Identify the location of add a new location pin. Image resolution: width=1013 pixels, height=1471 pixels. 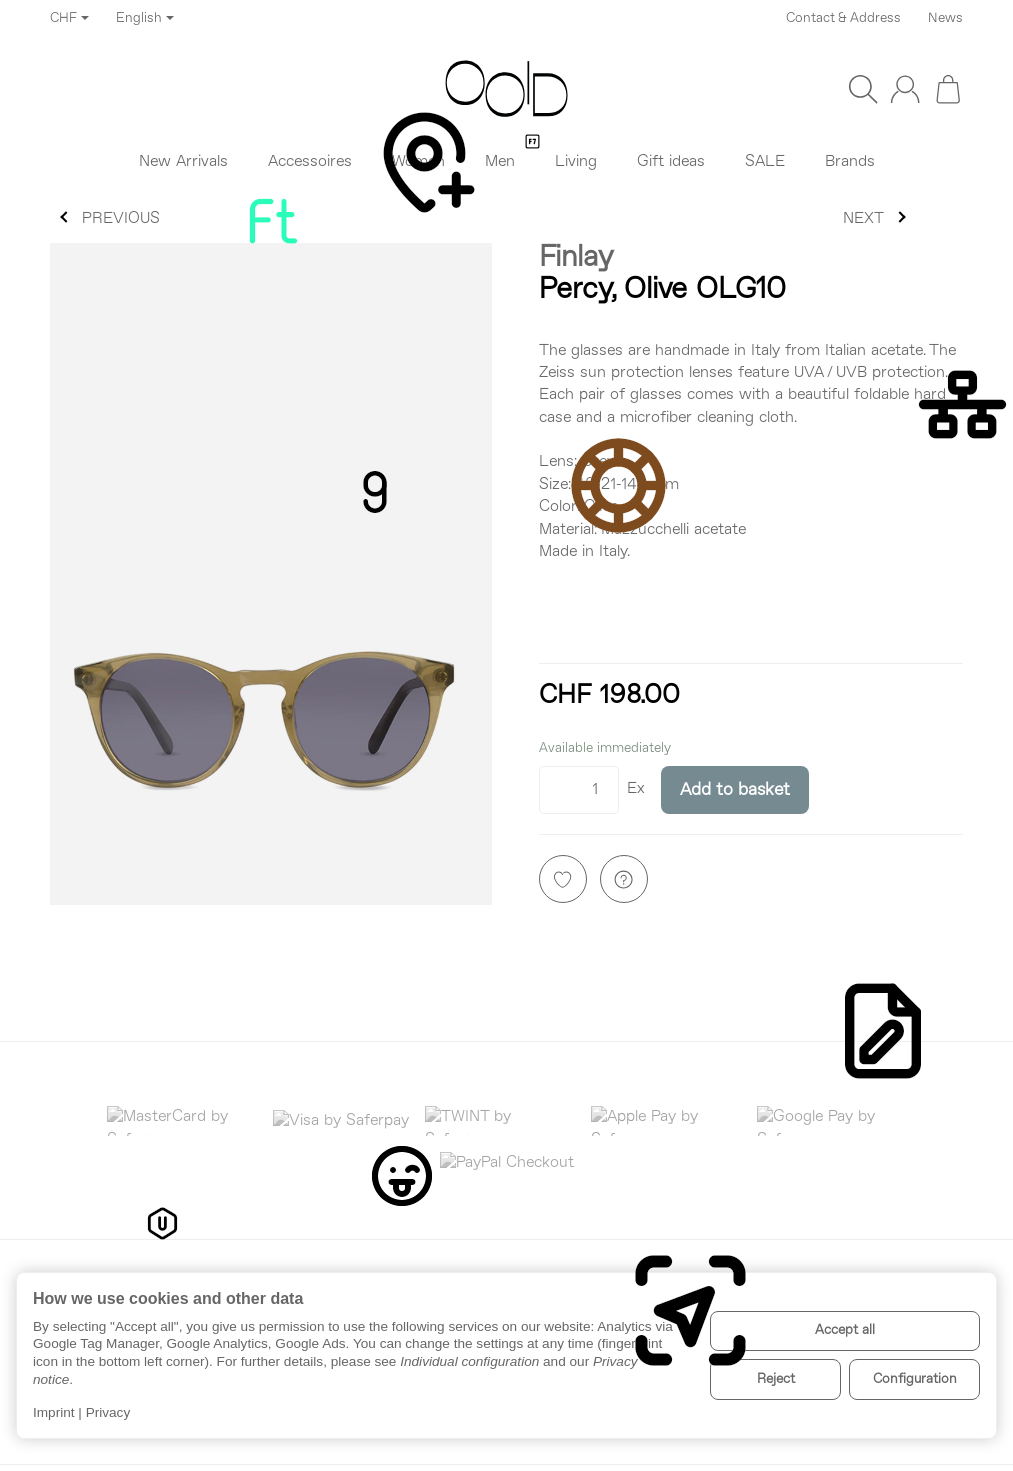
(424, 162).